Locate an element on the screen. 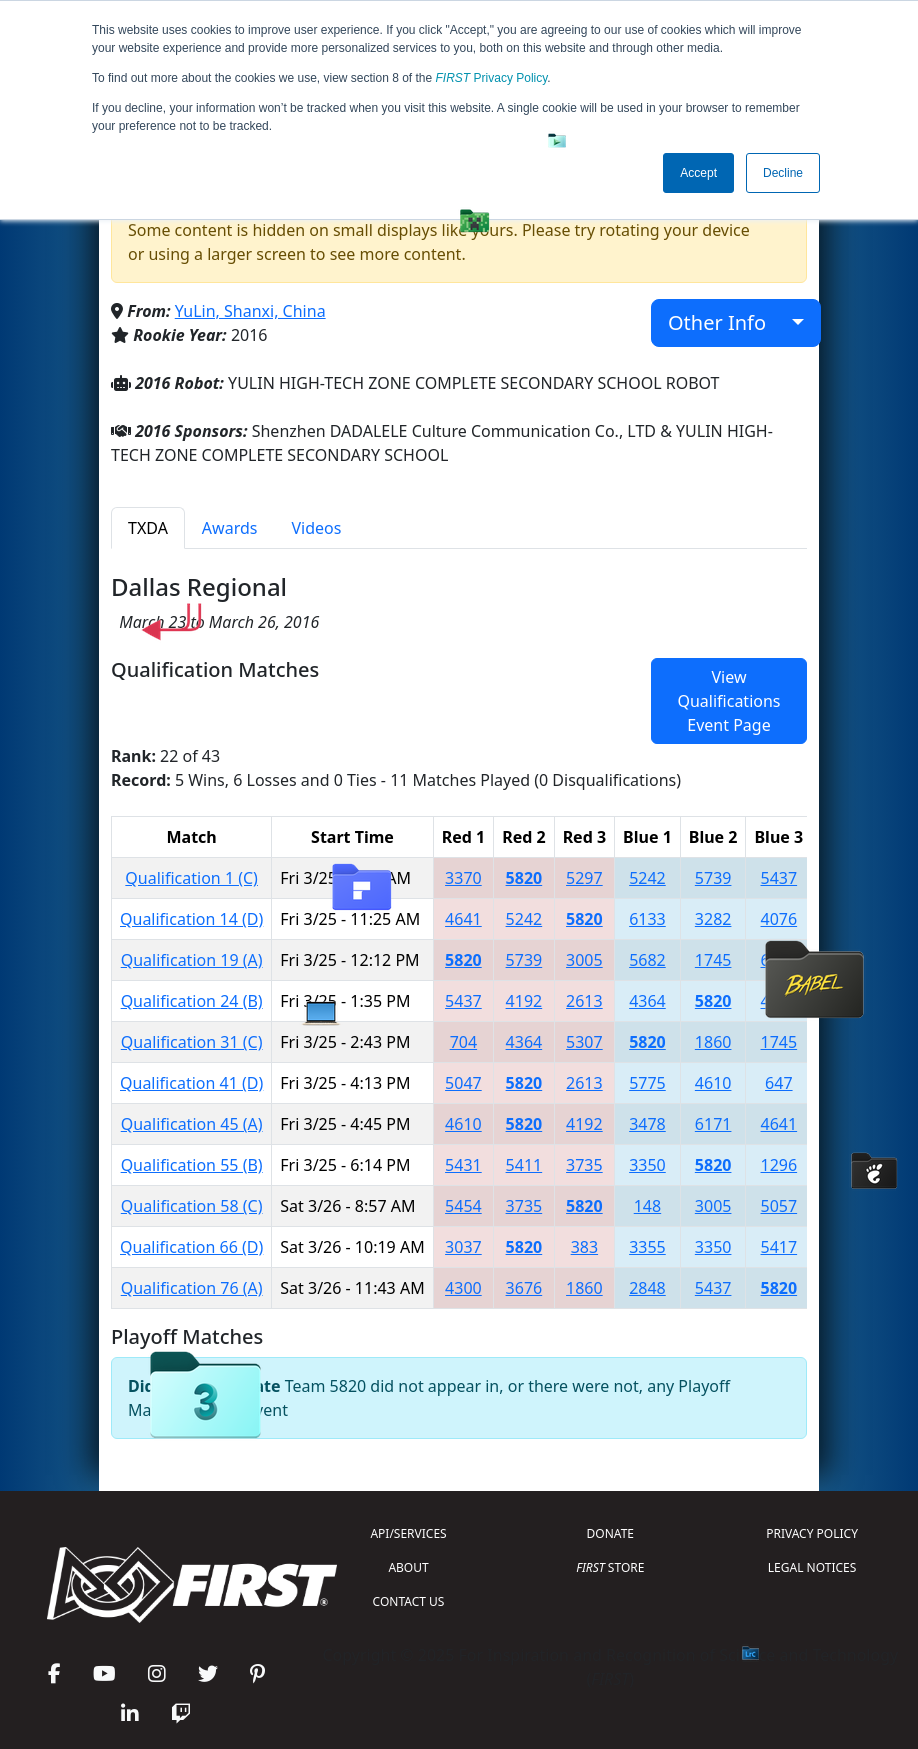  reply to all recipients of an email is located at coordinates (170, 621).